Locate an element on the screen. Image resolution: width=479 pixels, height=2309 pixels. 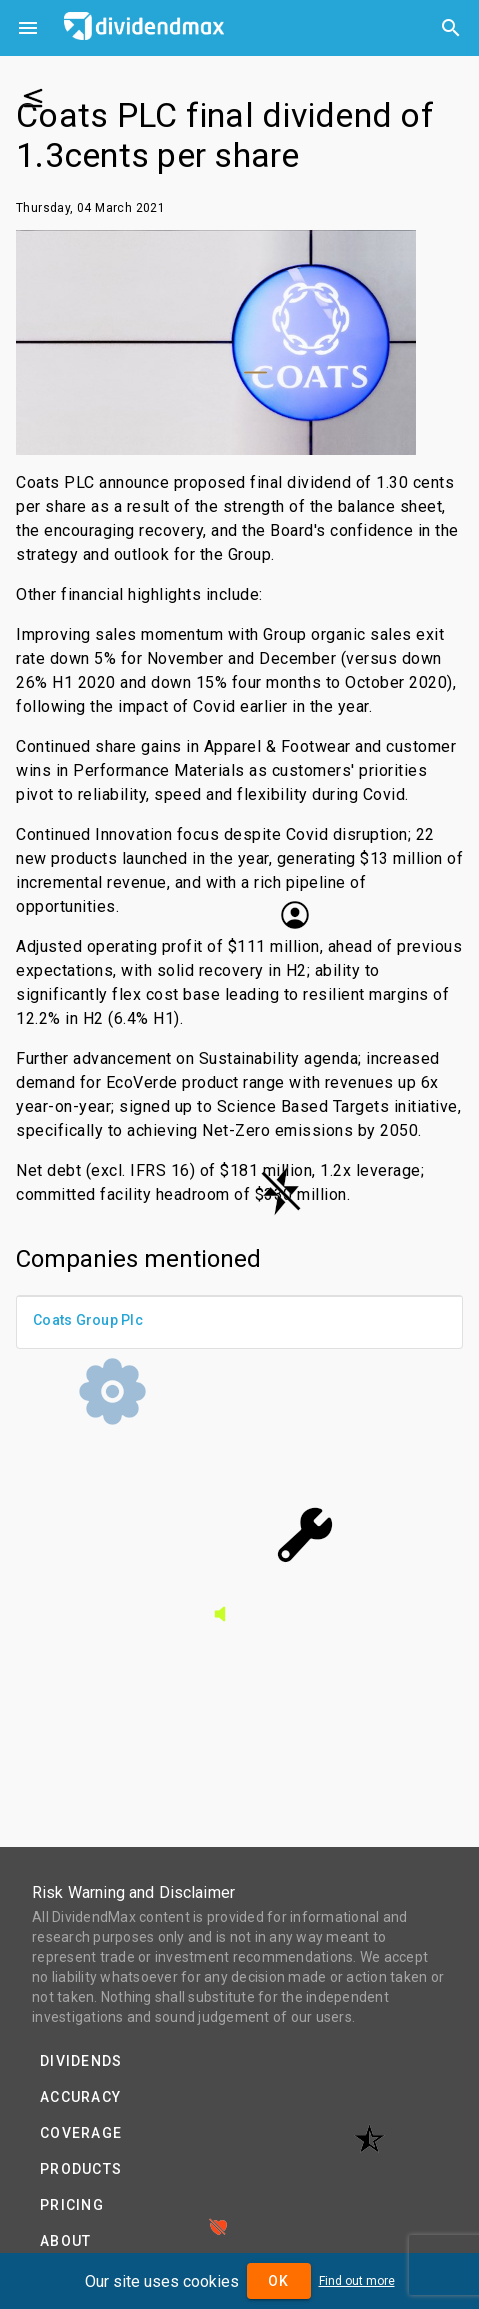
remove an item from a list is located at coordinates (255, 372).